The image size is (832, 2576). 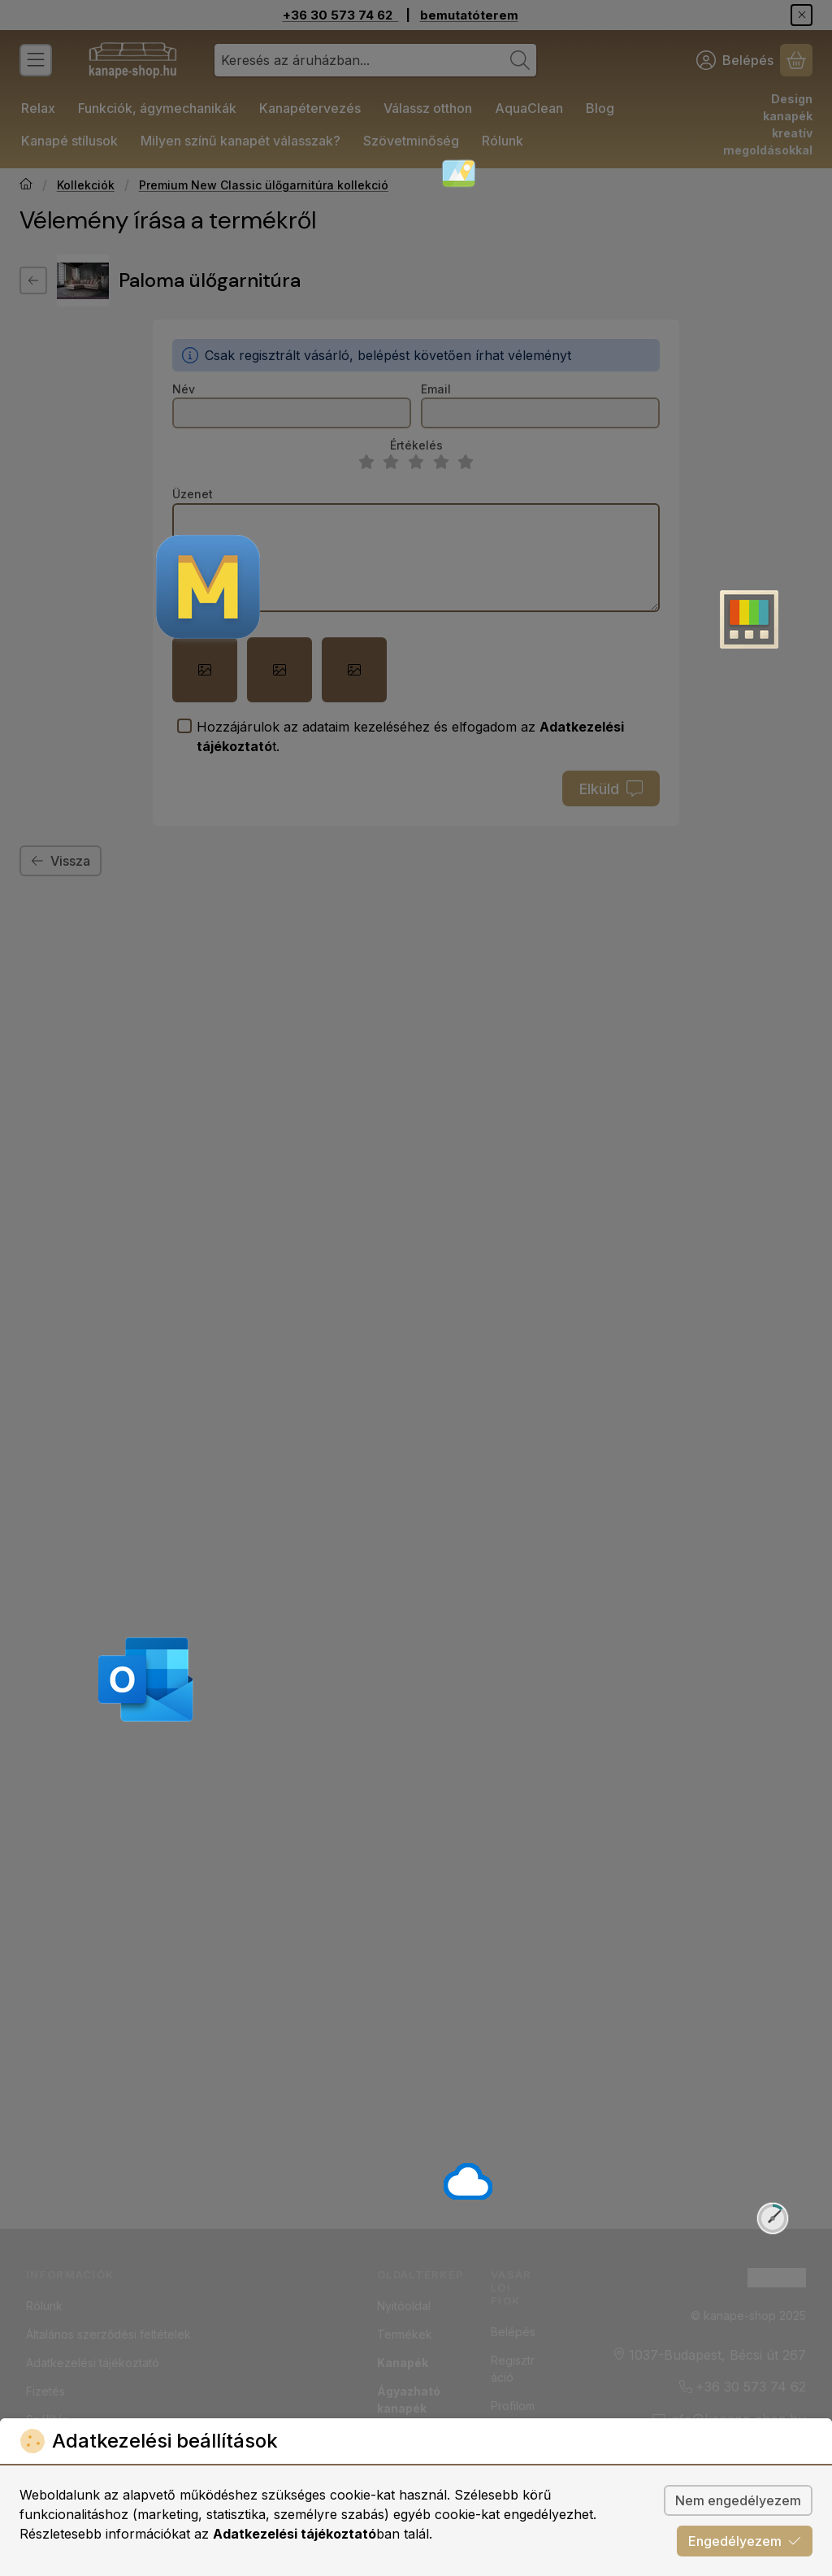 What do you see at coordinates (468, 2183) in the screenshot?
I see `file synced to OneDrive cloud storage` at bounding box center [468, 2183].